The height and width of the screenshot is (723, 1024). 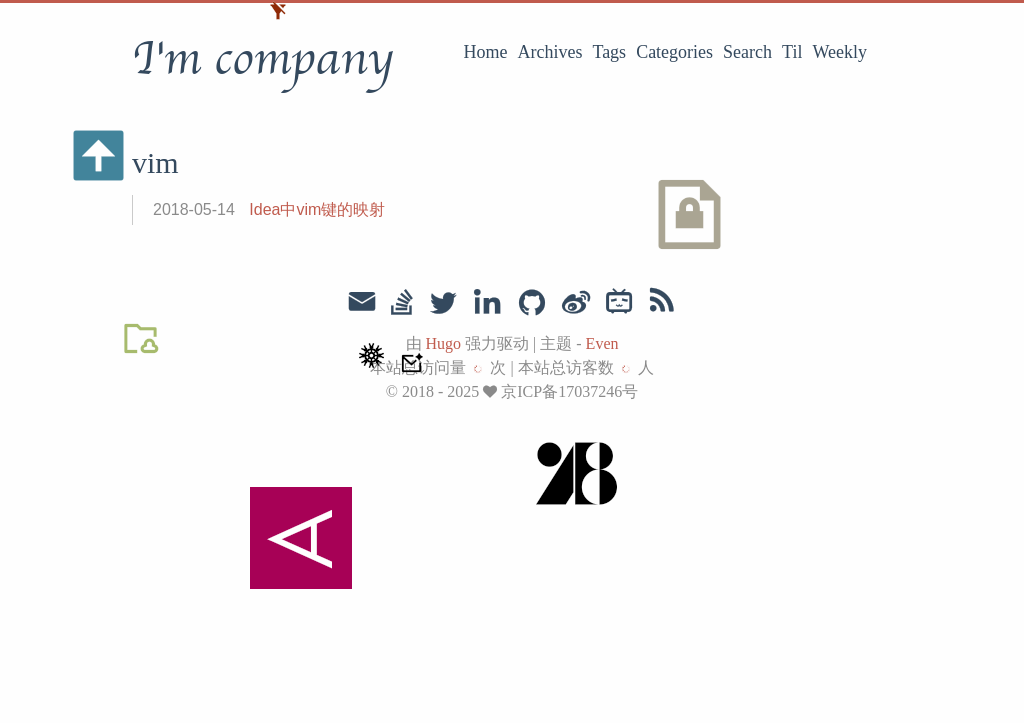 What do you see at coordinates (301, 538) in the screenshot?
I see `aerospike database logo` at bounding box center [301, 538].